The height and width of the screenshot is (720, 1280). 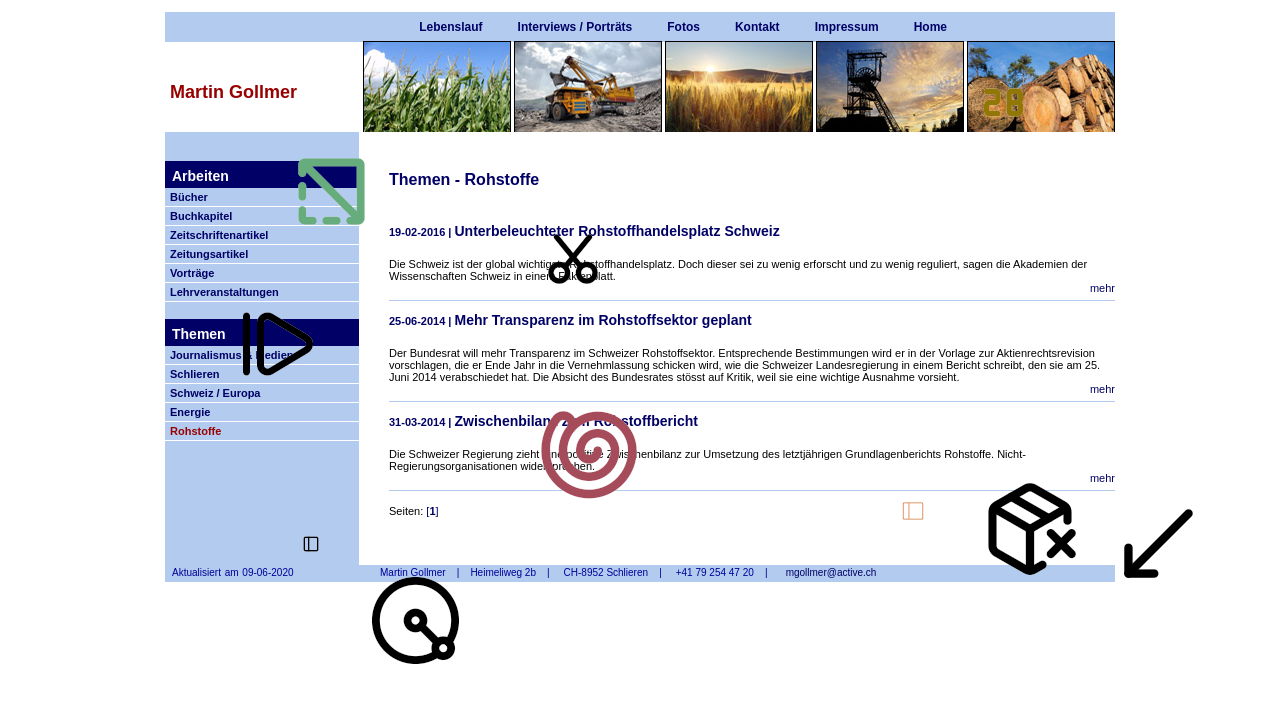 What do you see at coordinates (1158, 543) in the screenshot?
I see `move item to the bottom-left corner` at bounding box center [1158, 543].